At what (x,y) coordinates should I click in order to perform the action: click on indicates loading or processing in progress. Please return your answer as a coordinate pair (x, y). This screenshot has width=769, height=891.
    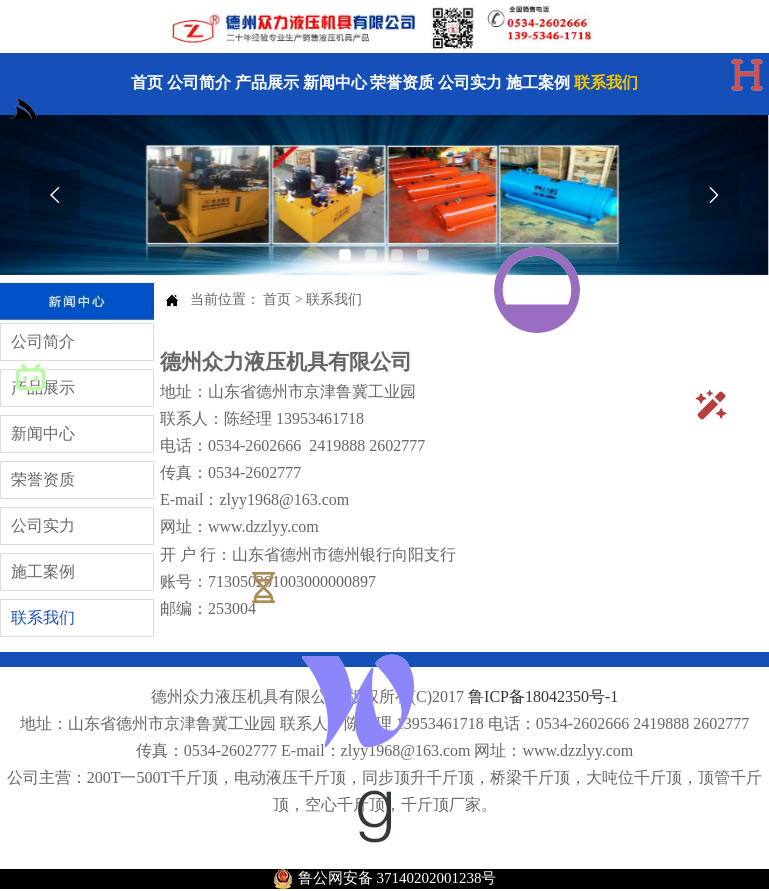
    Looking at the image, I should click on (263, 587).